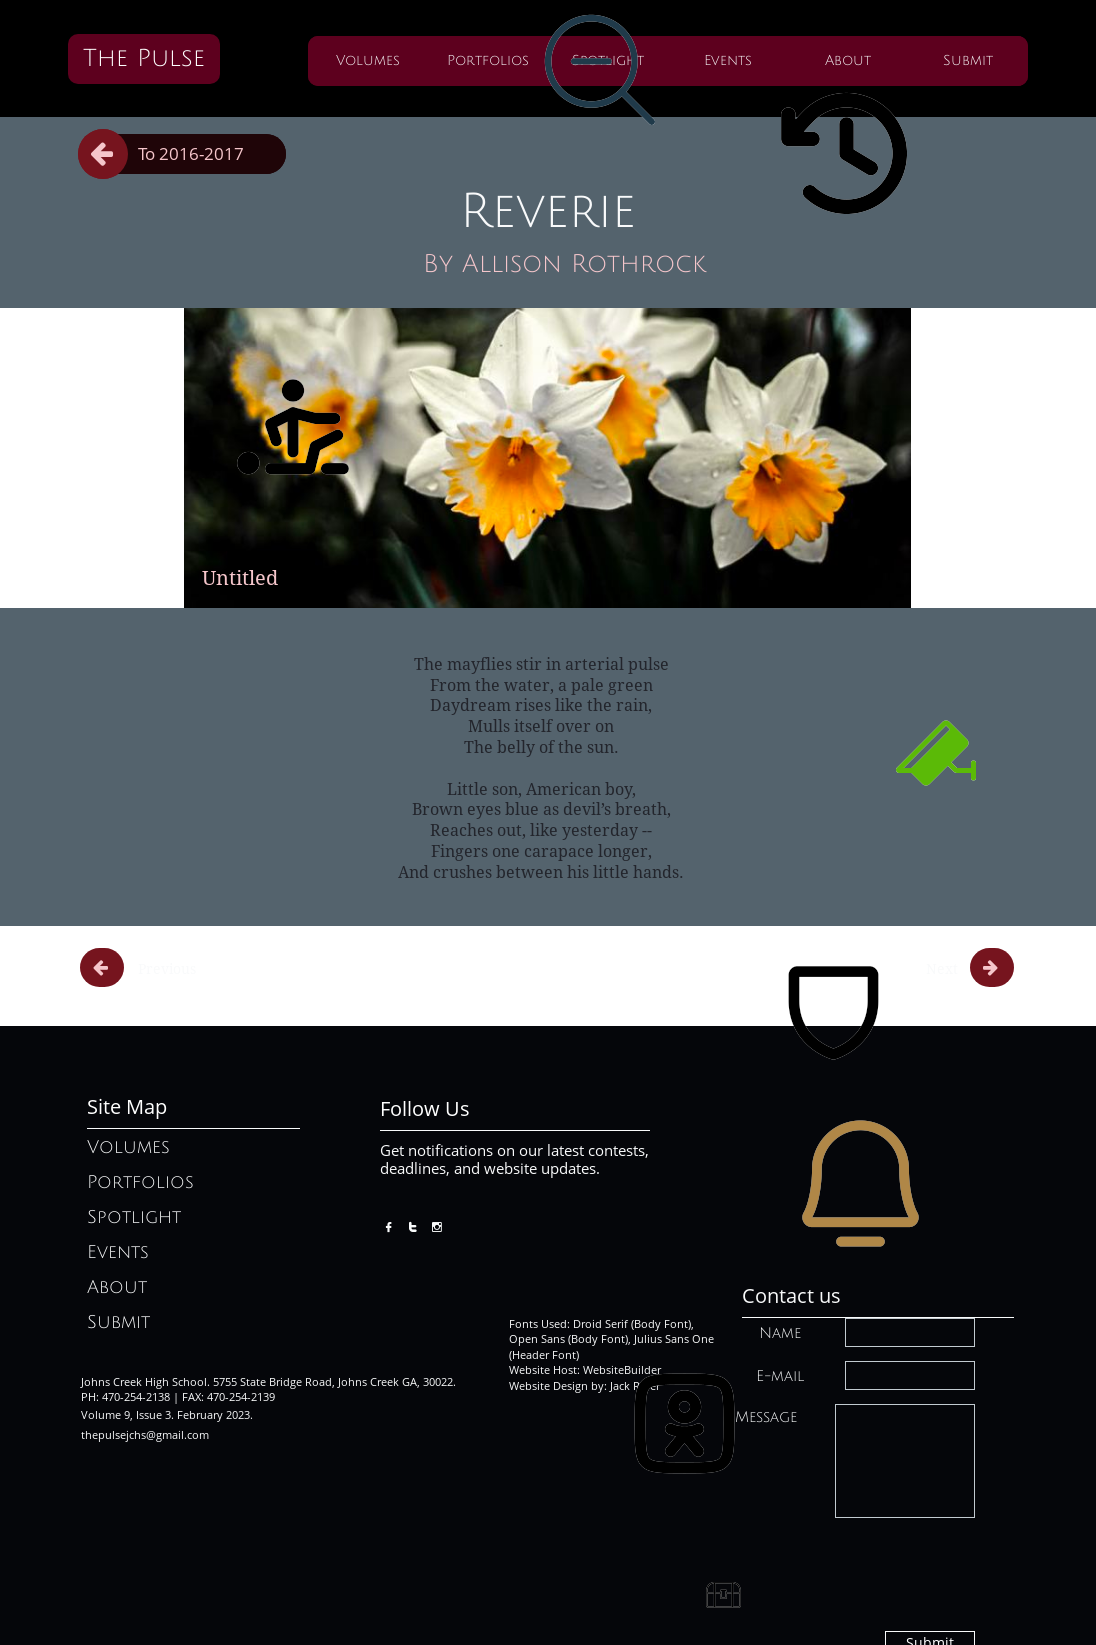 This screenshot has width=1096, height=1645. Describe the element at coordinates (833, 1007) in the screenshot. I see `access security or privacy settings` at that location.